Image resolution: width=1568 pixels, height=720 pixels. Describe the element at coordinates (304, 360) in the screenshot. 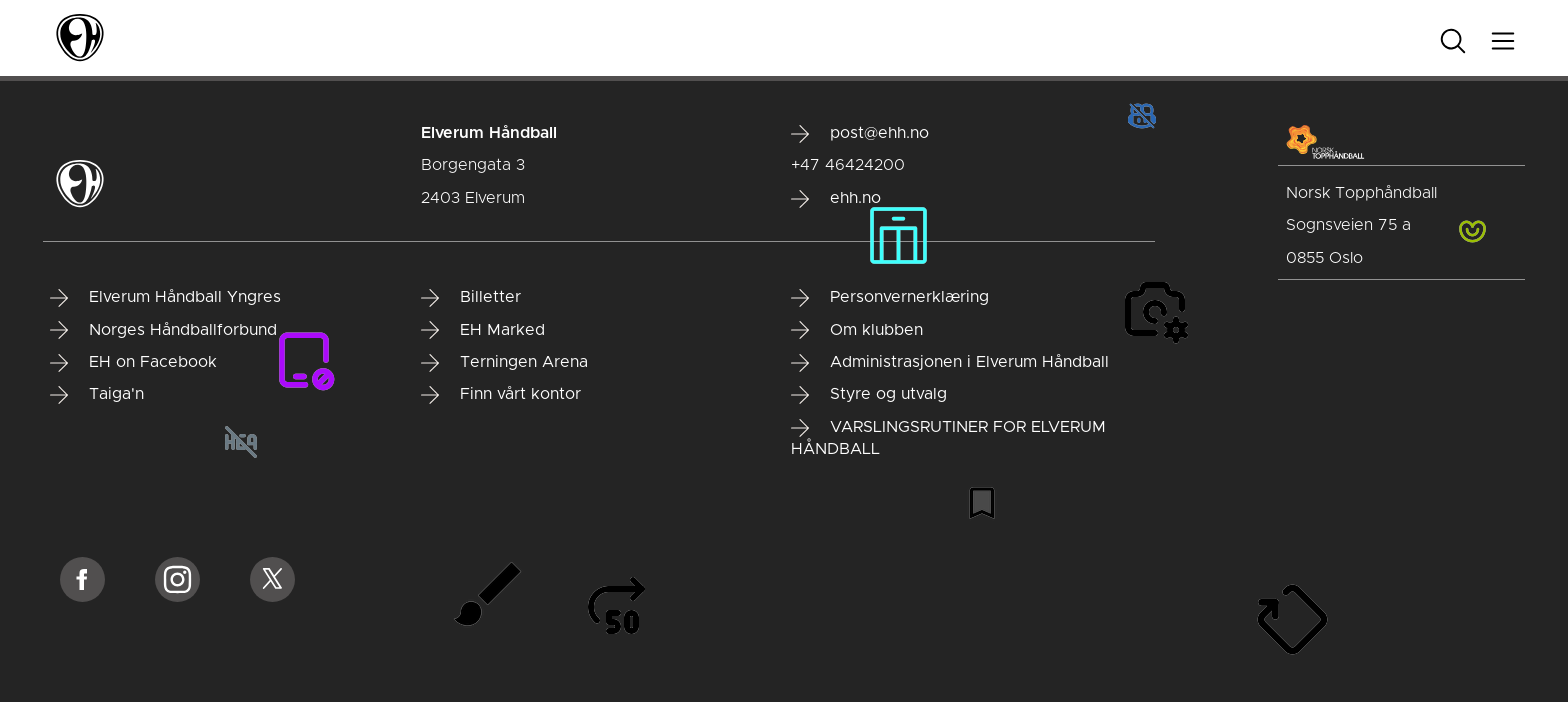

I see `cancel iPad connection or pairing` at that location.